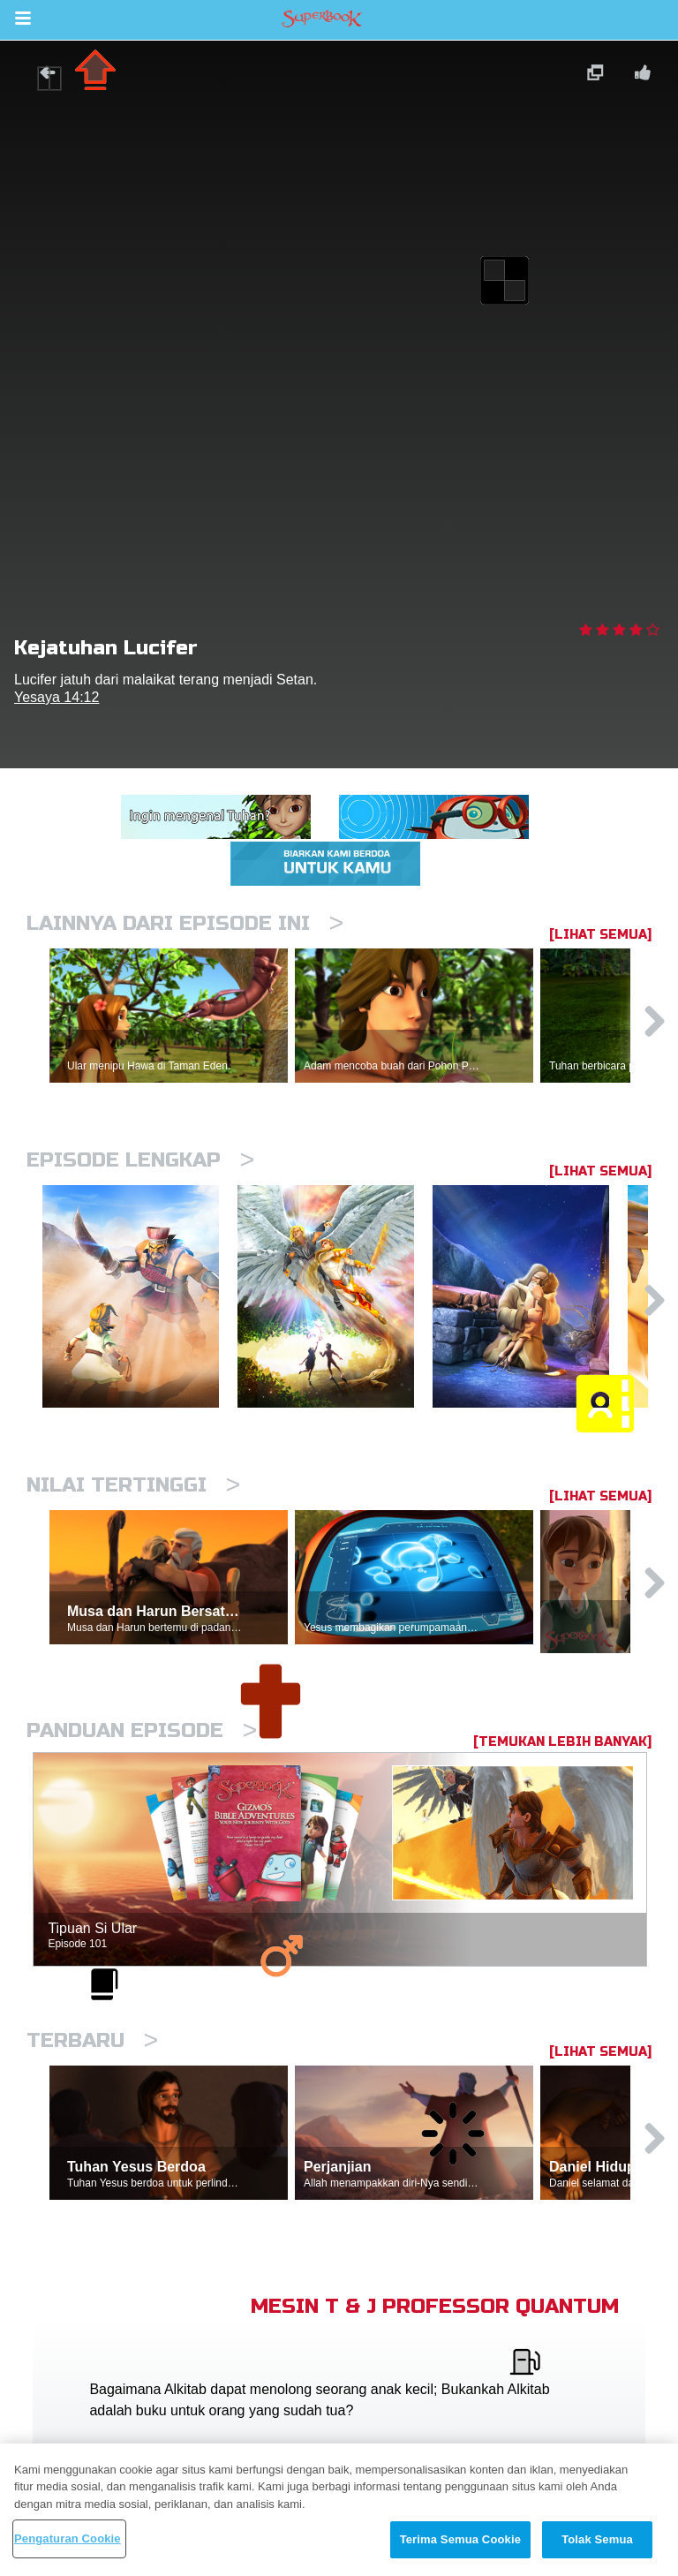  What do you see at coordinates (524, 2361) in the screenshot?
I see `find nearby gas stations` at bounding box center [524, 2361].